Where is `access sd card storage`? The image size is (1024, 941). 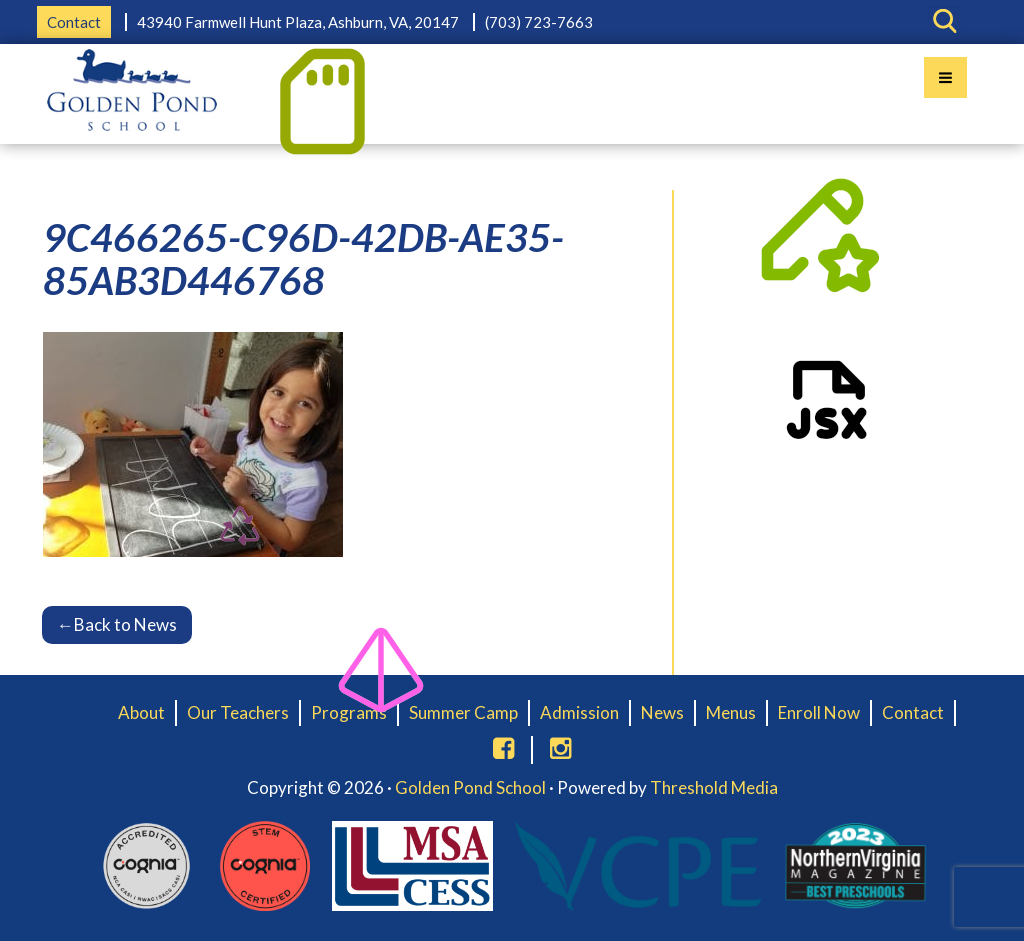 access sd card storage is located at coordinates (322, 101).